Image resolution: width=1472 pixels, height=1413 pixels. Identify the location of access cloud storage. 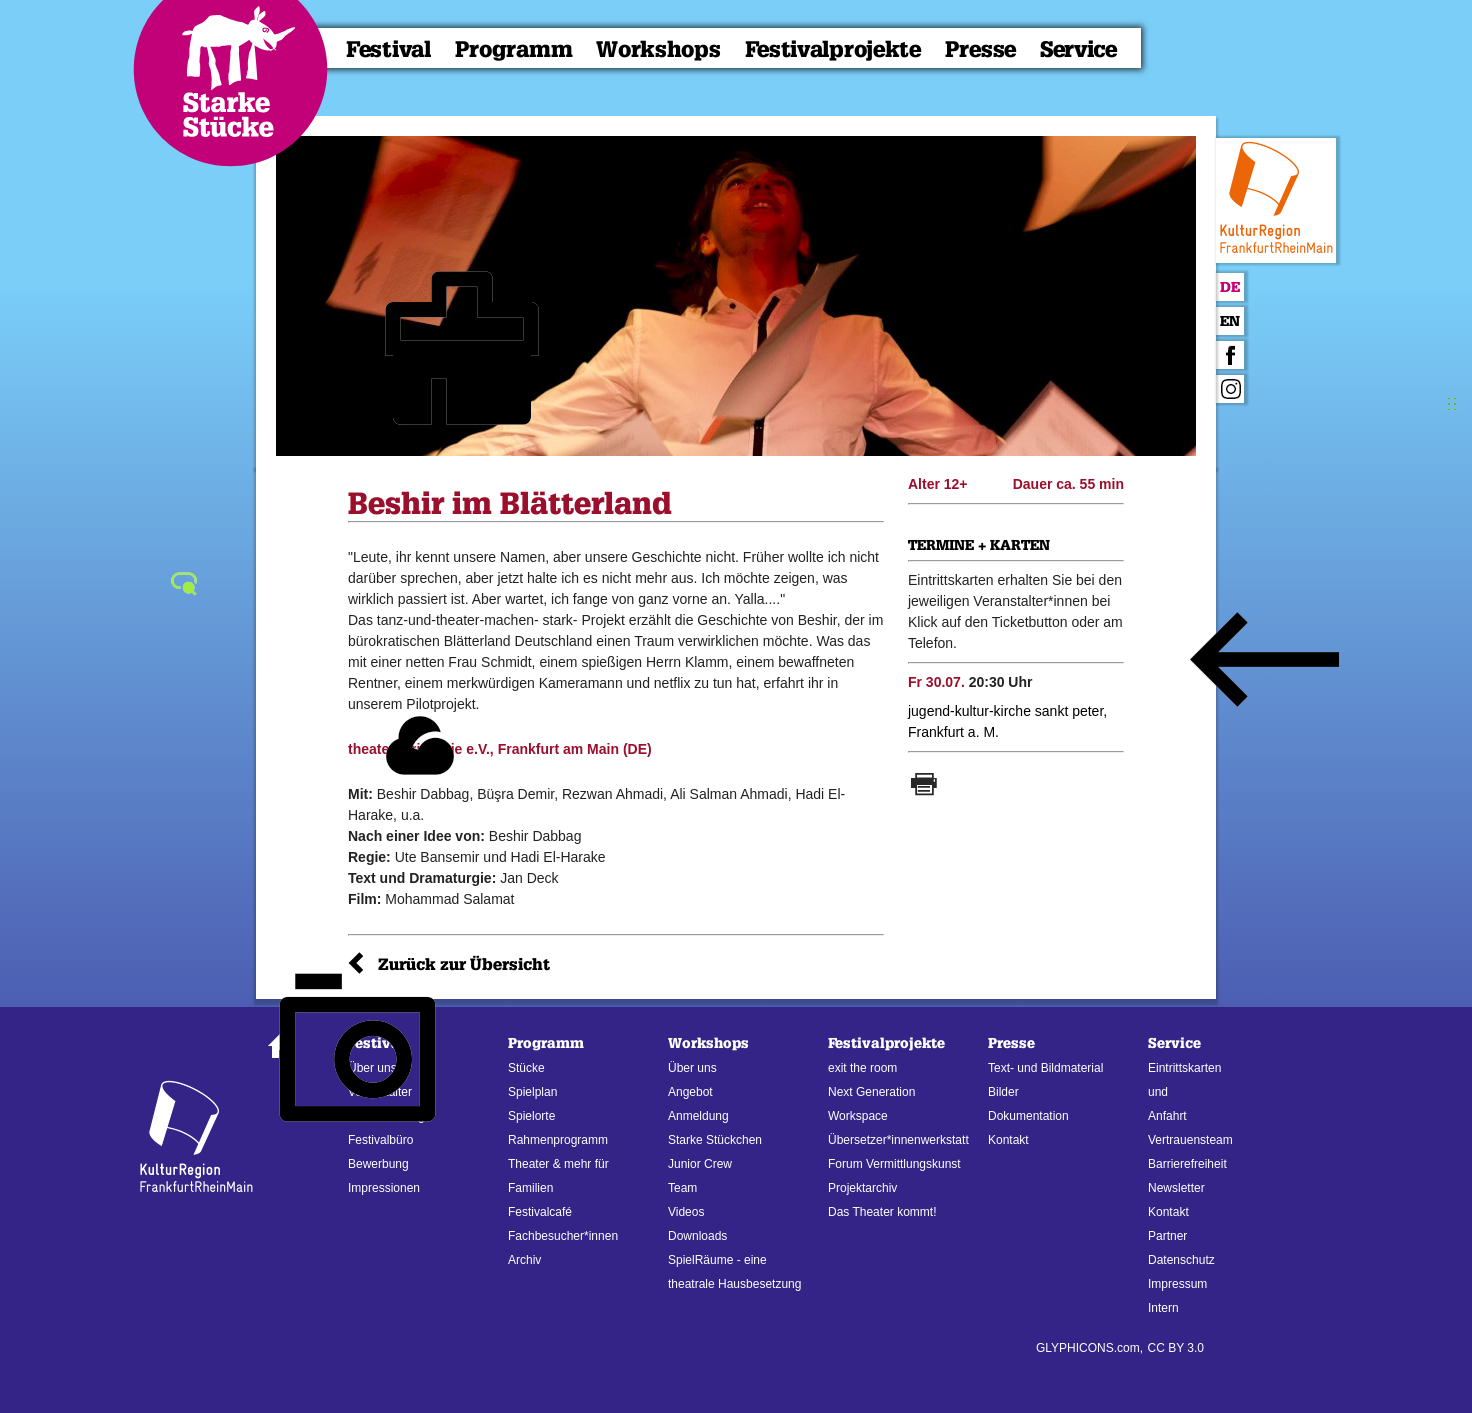
(420, 747).